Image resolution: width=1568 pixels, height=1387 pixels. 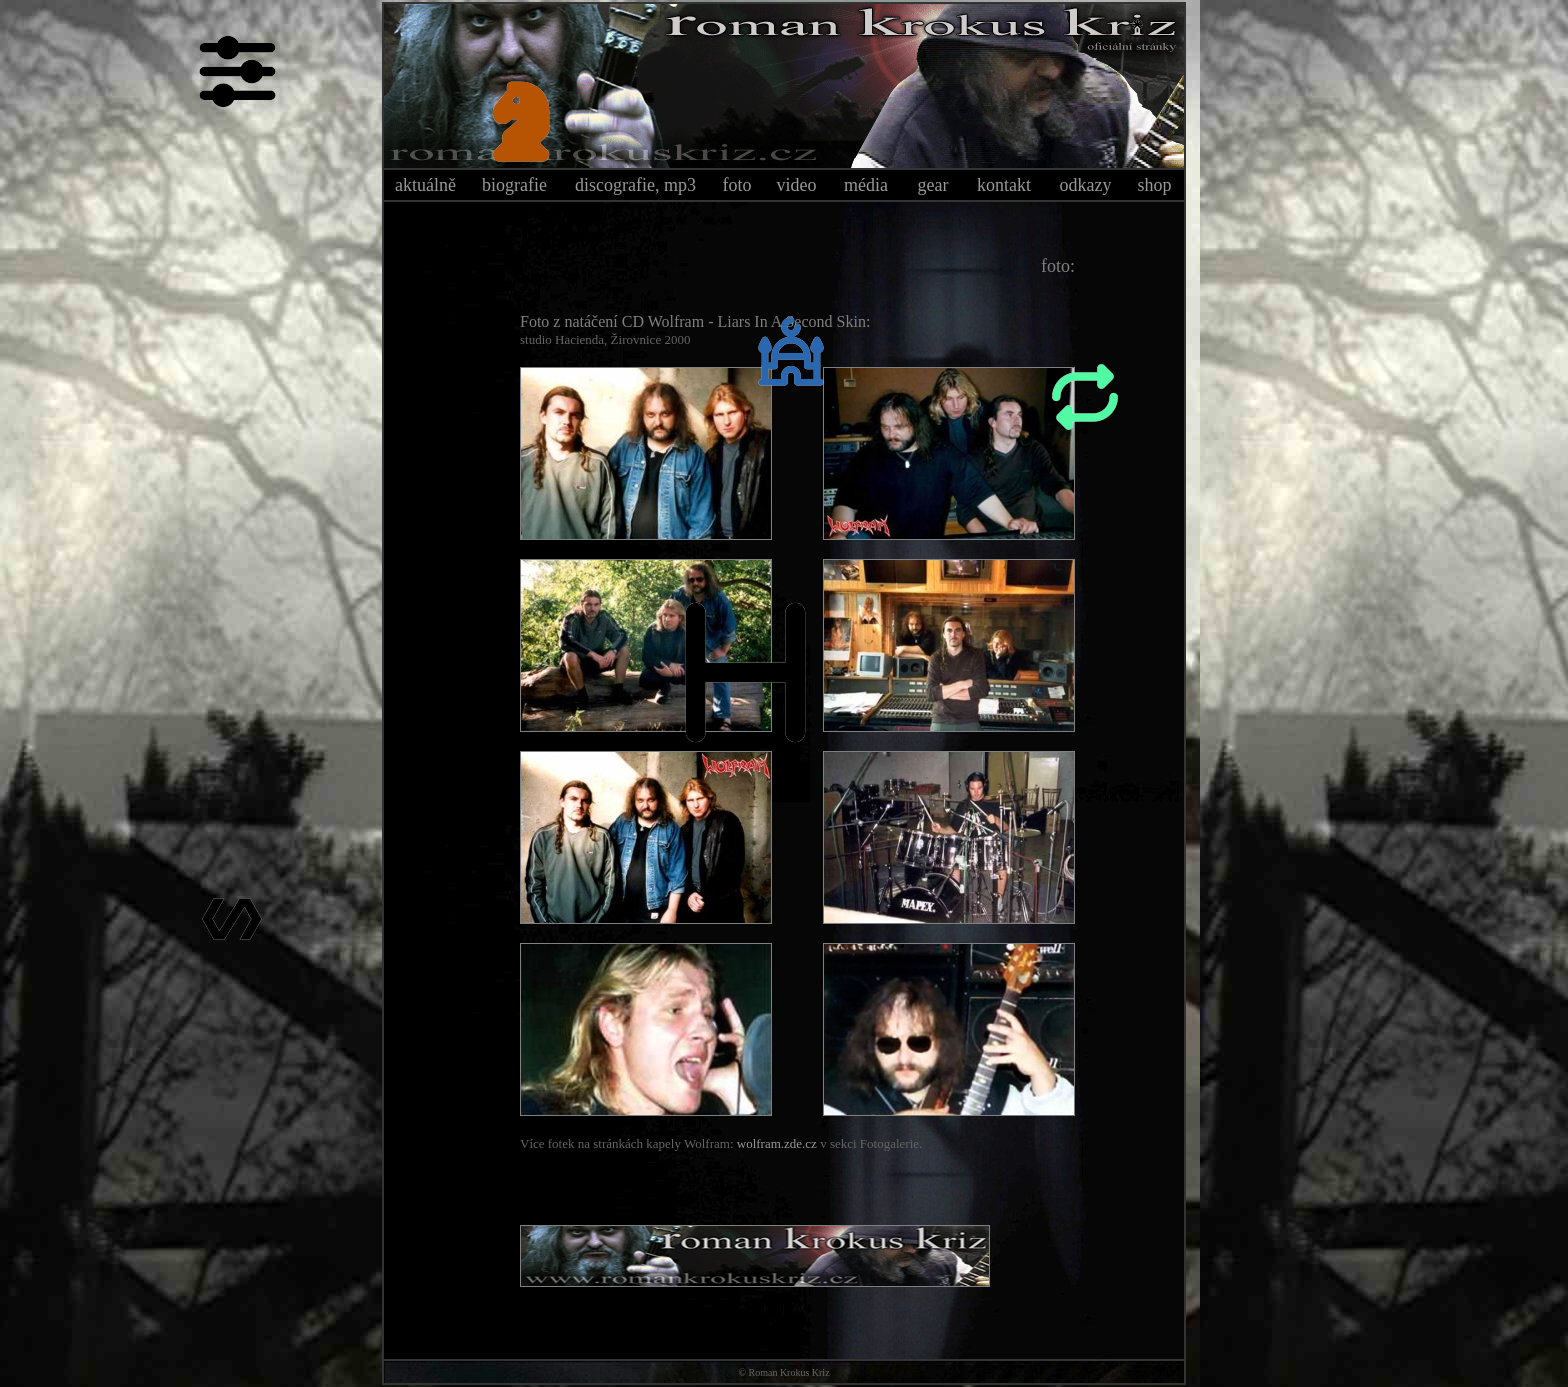 I want to click on play chess or access chess game, so click(x=521, y=124).